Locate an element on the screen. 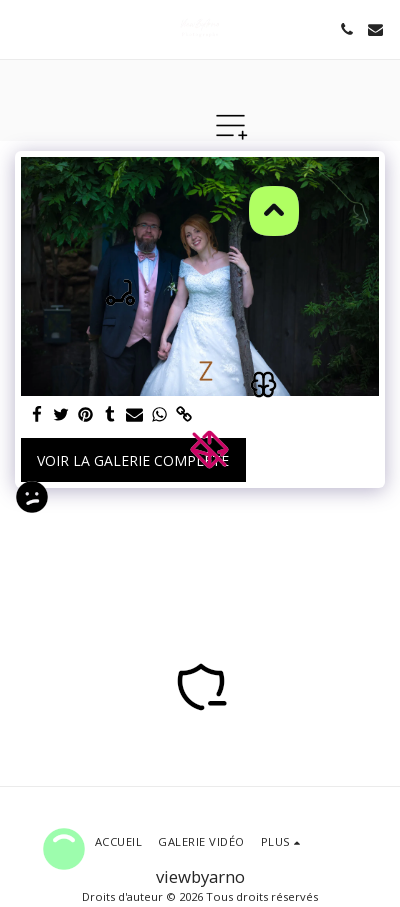 The width and height of the screenshot is (400, 907). indicates a confused or uncertain state is located at coordinates (32, 497).